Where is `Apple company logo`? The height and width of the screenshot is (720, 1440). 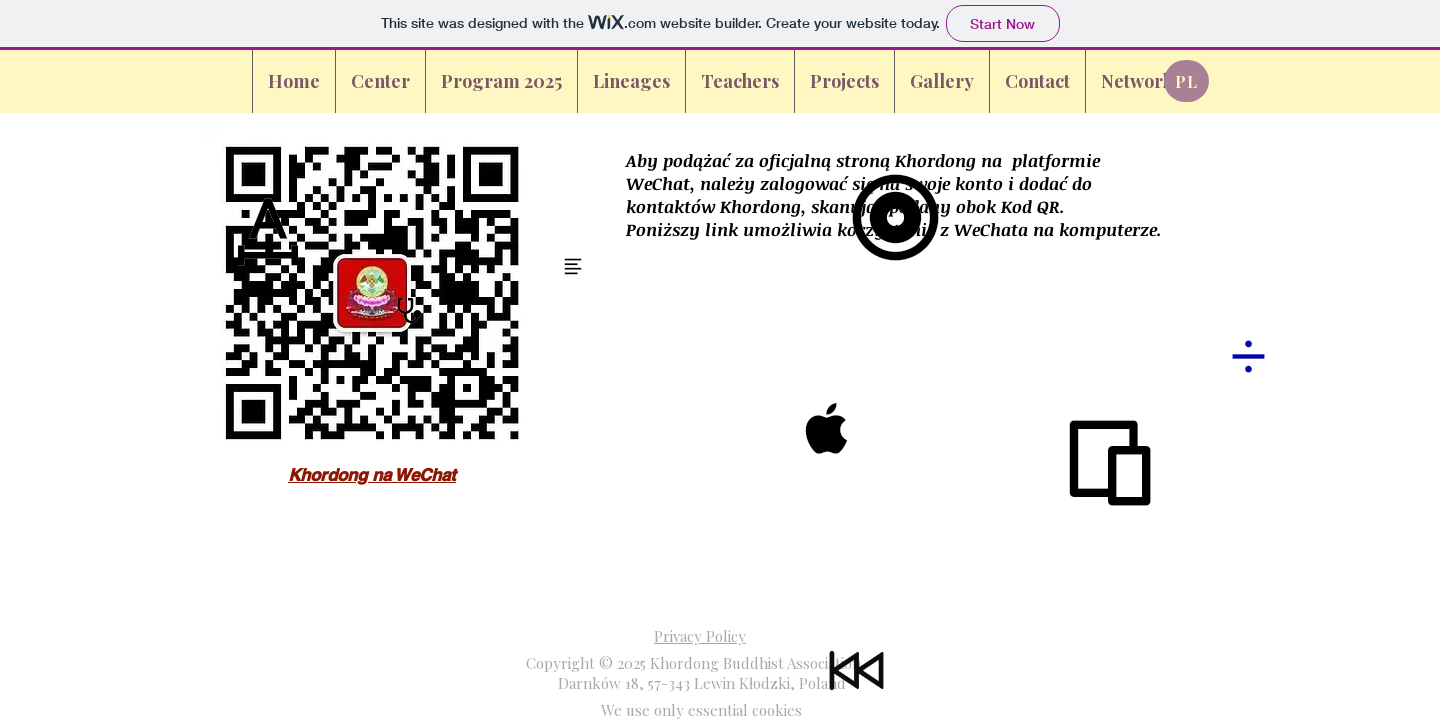 Apple company logo is located at coordinates (827, 428).